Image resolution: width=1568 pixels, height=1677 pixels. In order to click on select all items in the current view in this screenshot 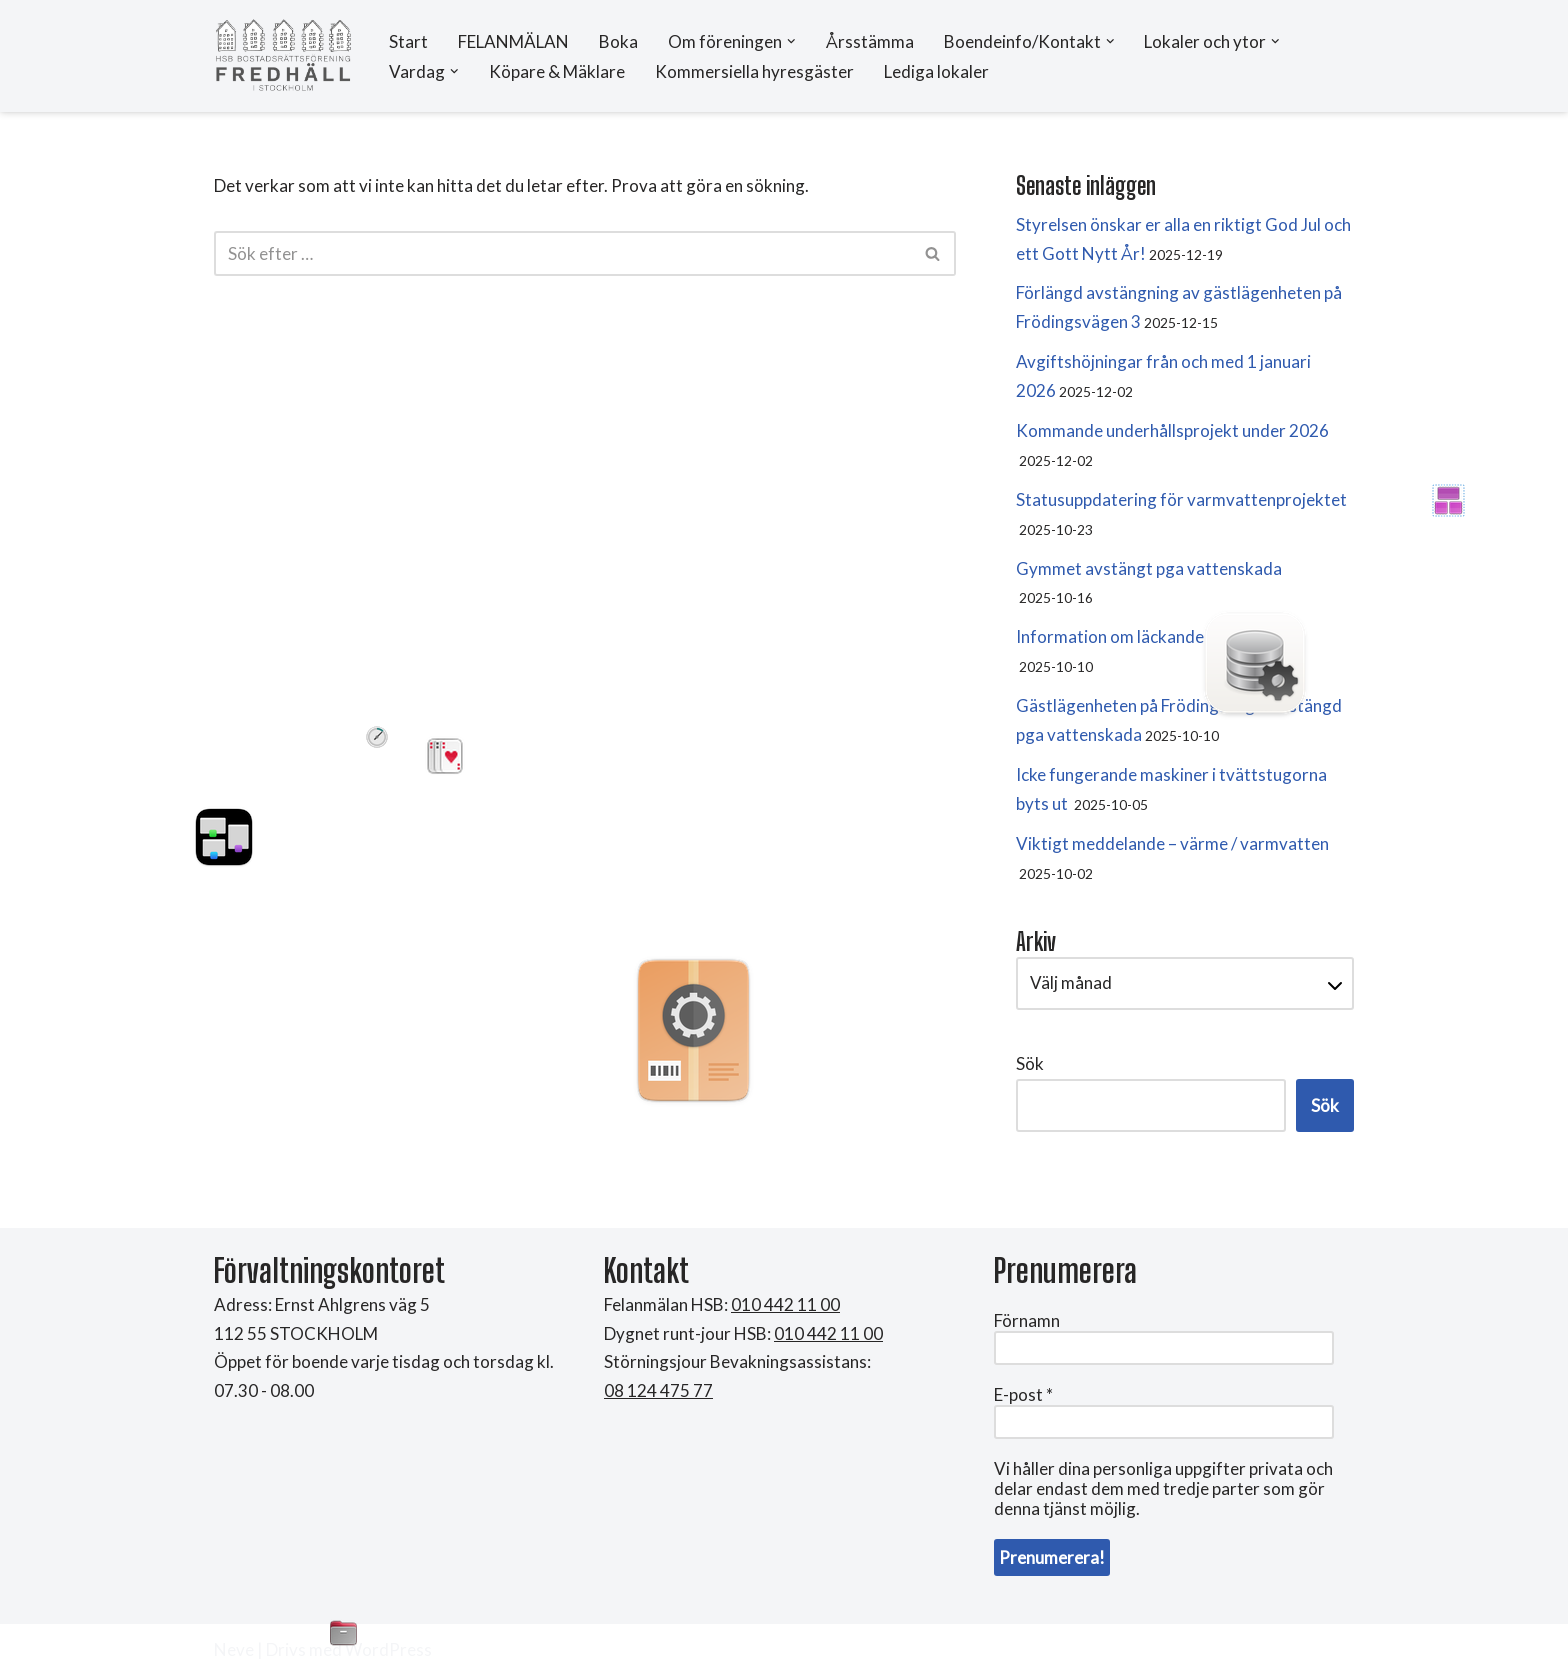, I will do `click(1448, 500)`.